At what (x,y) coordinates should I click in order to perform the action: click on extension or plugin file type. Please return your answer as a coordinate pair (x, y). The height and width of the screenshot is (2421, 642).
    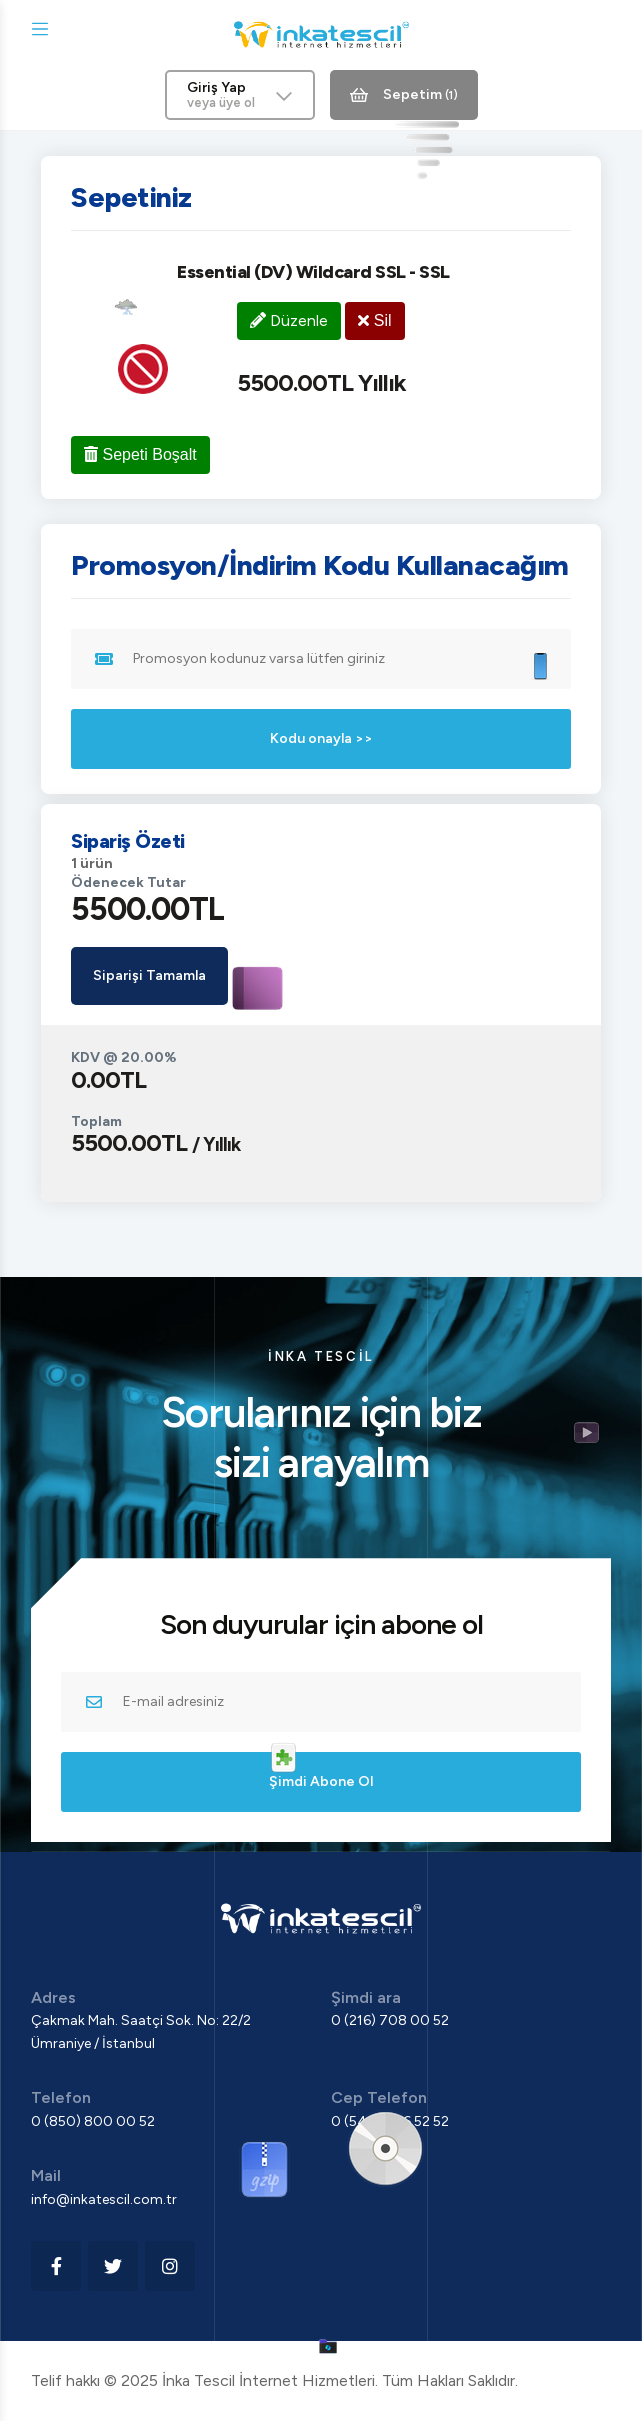
    Looking at the image, I should click on (283, 1757).